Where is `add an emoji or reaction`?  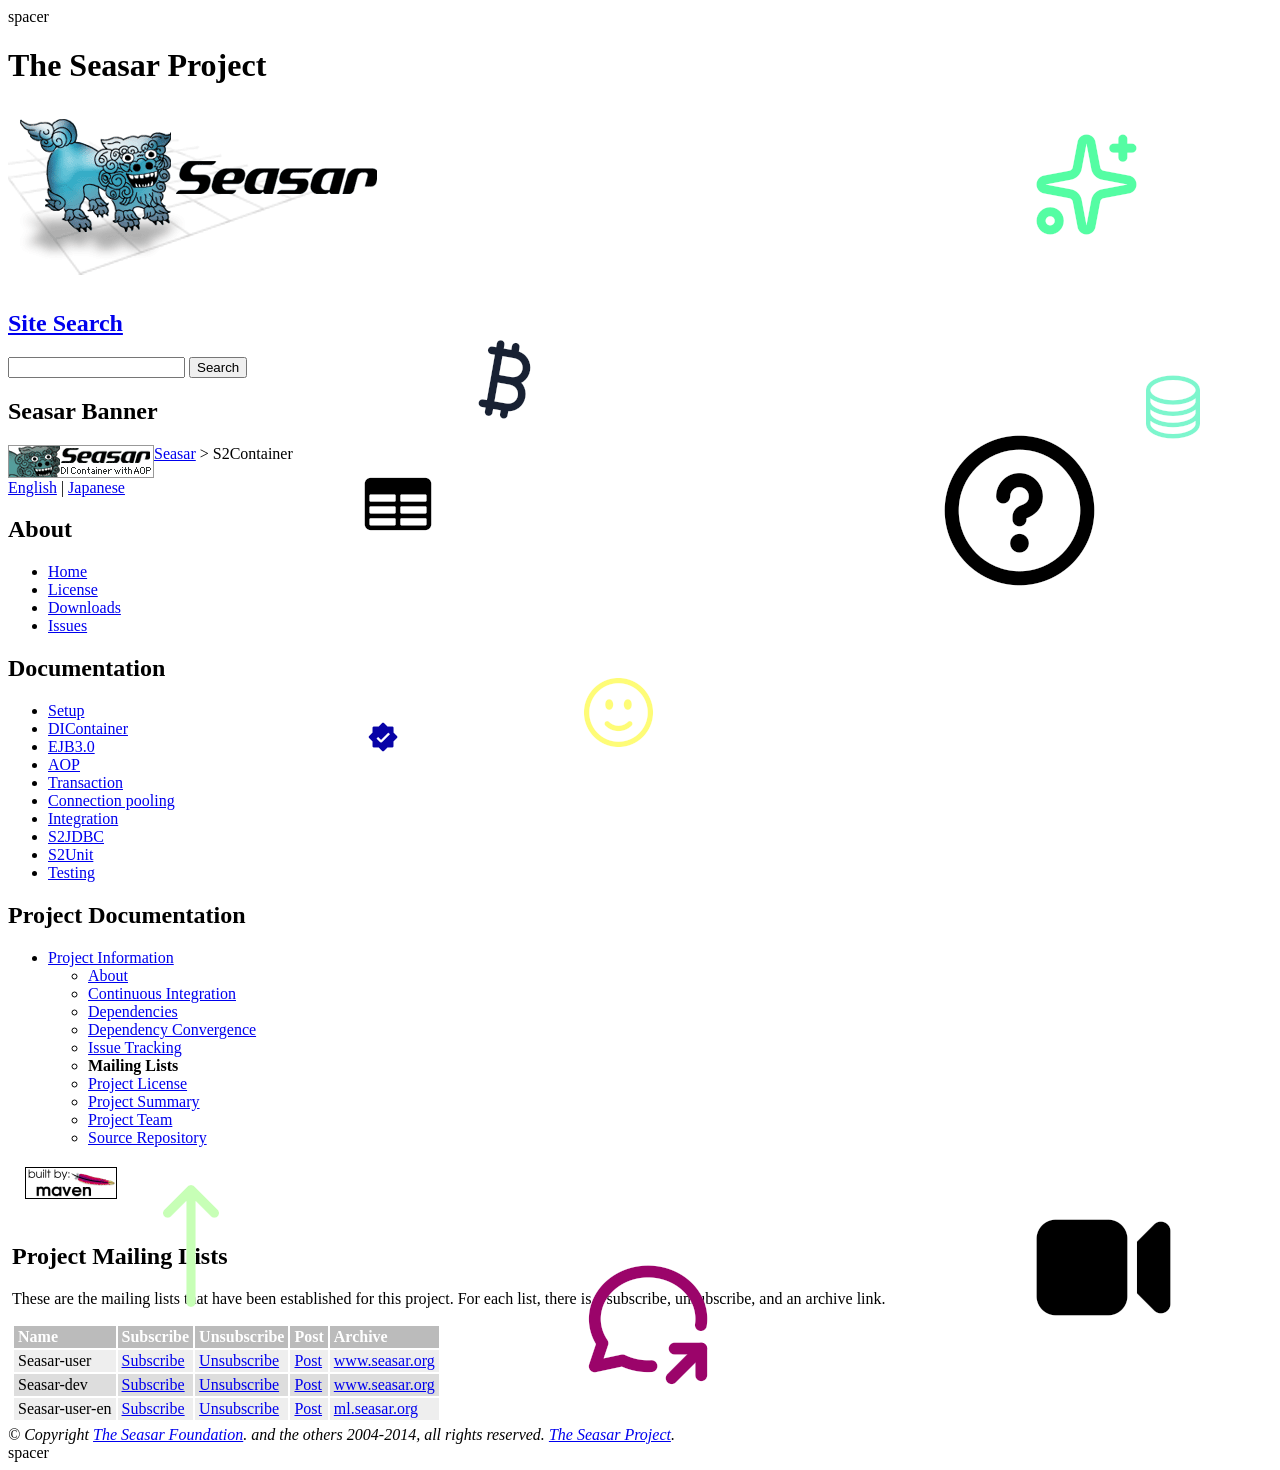
add an emoji or reaction is located at coordinates (618, 712).